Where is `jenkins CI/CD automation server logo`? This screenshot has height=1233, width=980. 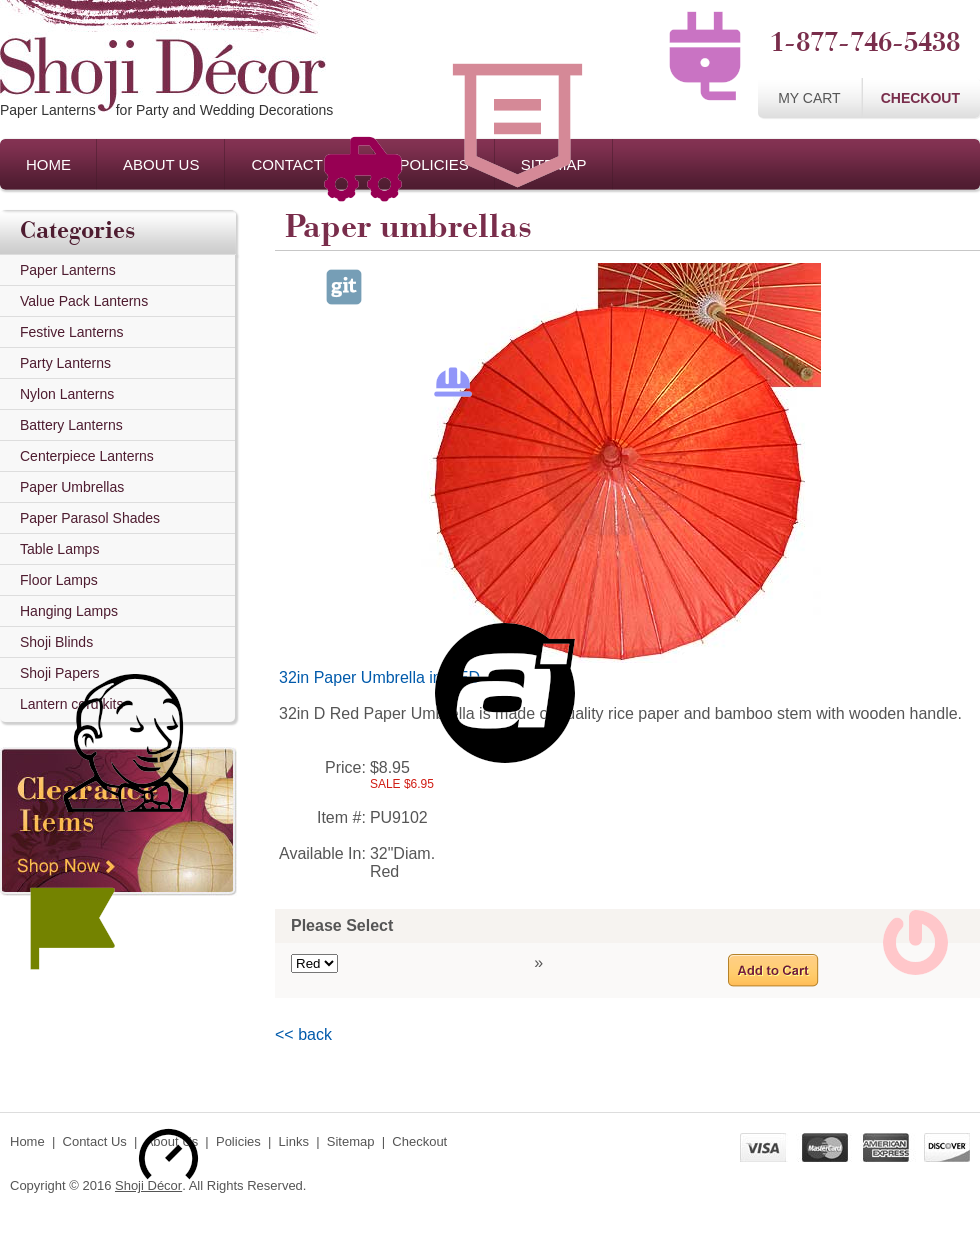 jenkins CI/CD automation server logo is located at coordinates (126, 743).